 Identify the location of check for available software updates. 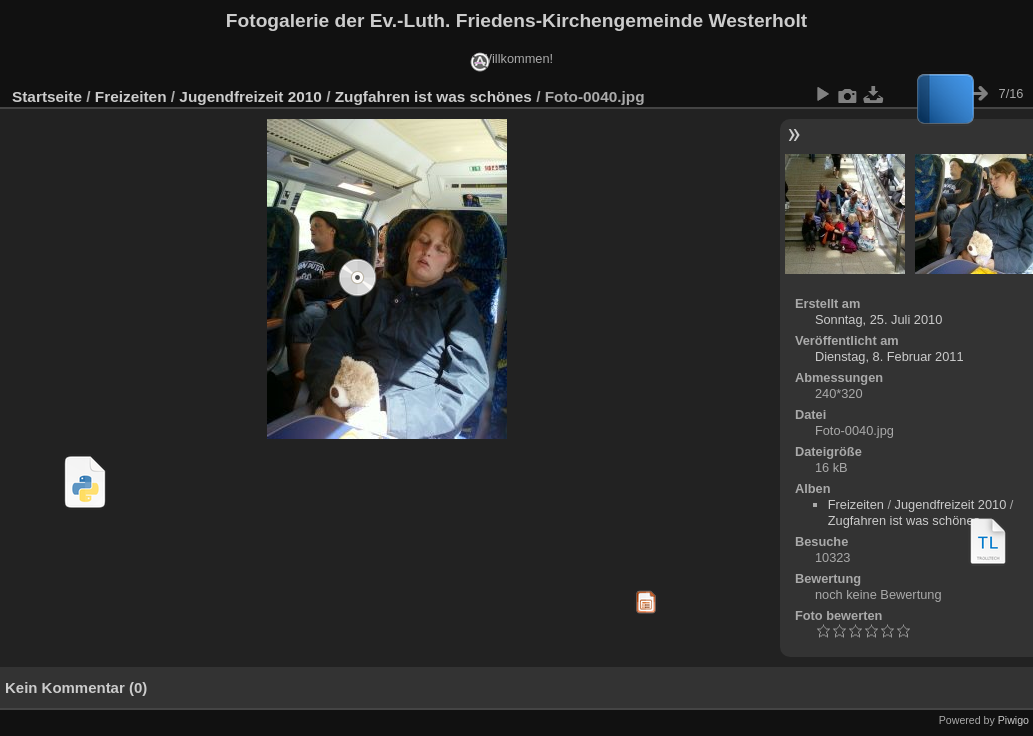
(480, 62).